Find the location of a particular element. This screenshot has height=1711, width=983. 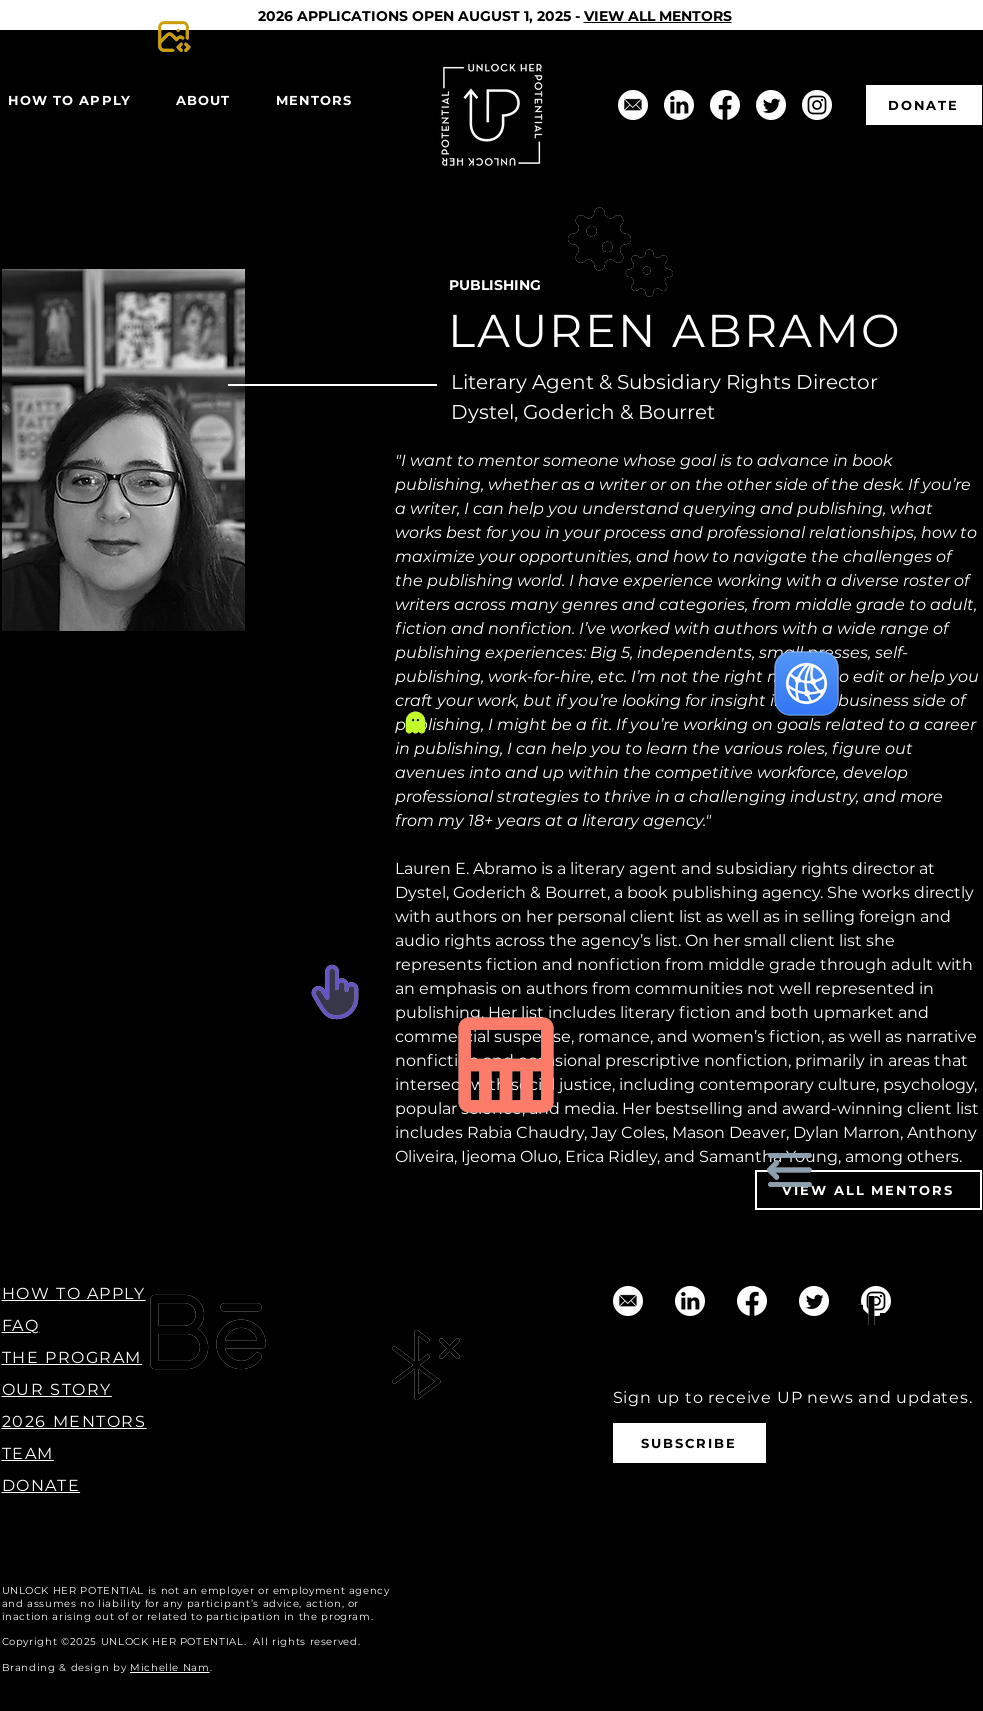

visit behance profile or portfolio is located at coordinates (204, 1332).